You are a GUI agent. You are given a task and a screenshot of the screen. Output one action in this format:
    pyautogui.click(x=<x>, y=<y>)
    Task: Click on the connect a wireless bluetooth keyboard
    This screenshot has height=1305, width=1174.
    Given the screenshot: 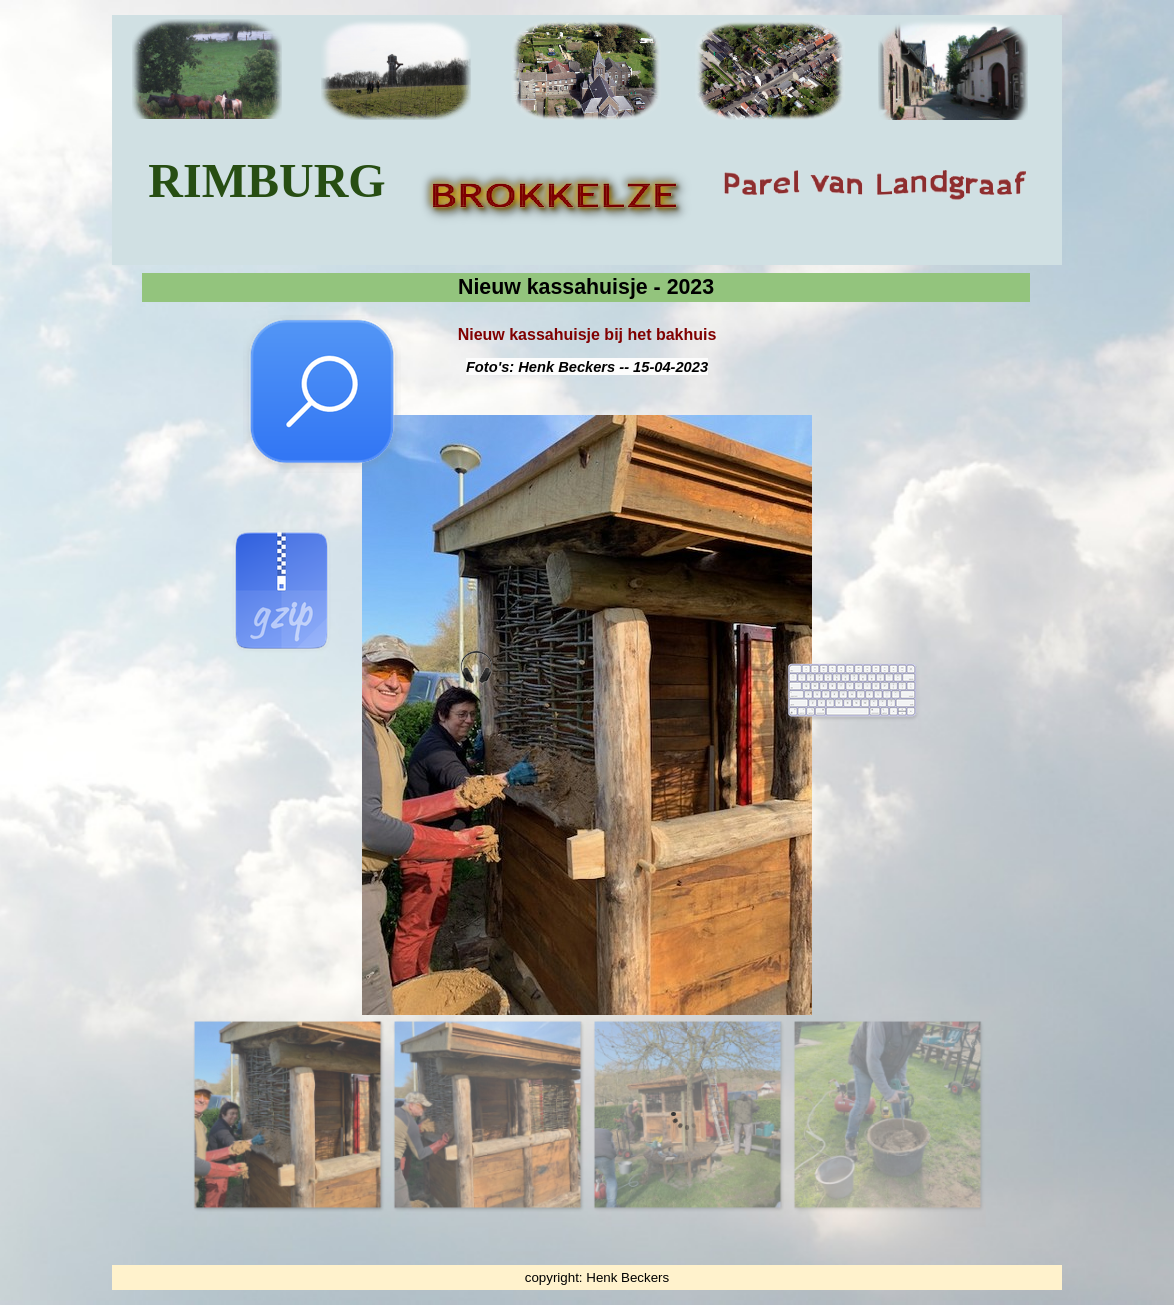 What is the action you would take?
    pyautogui.click(x=852, y=690)
    